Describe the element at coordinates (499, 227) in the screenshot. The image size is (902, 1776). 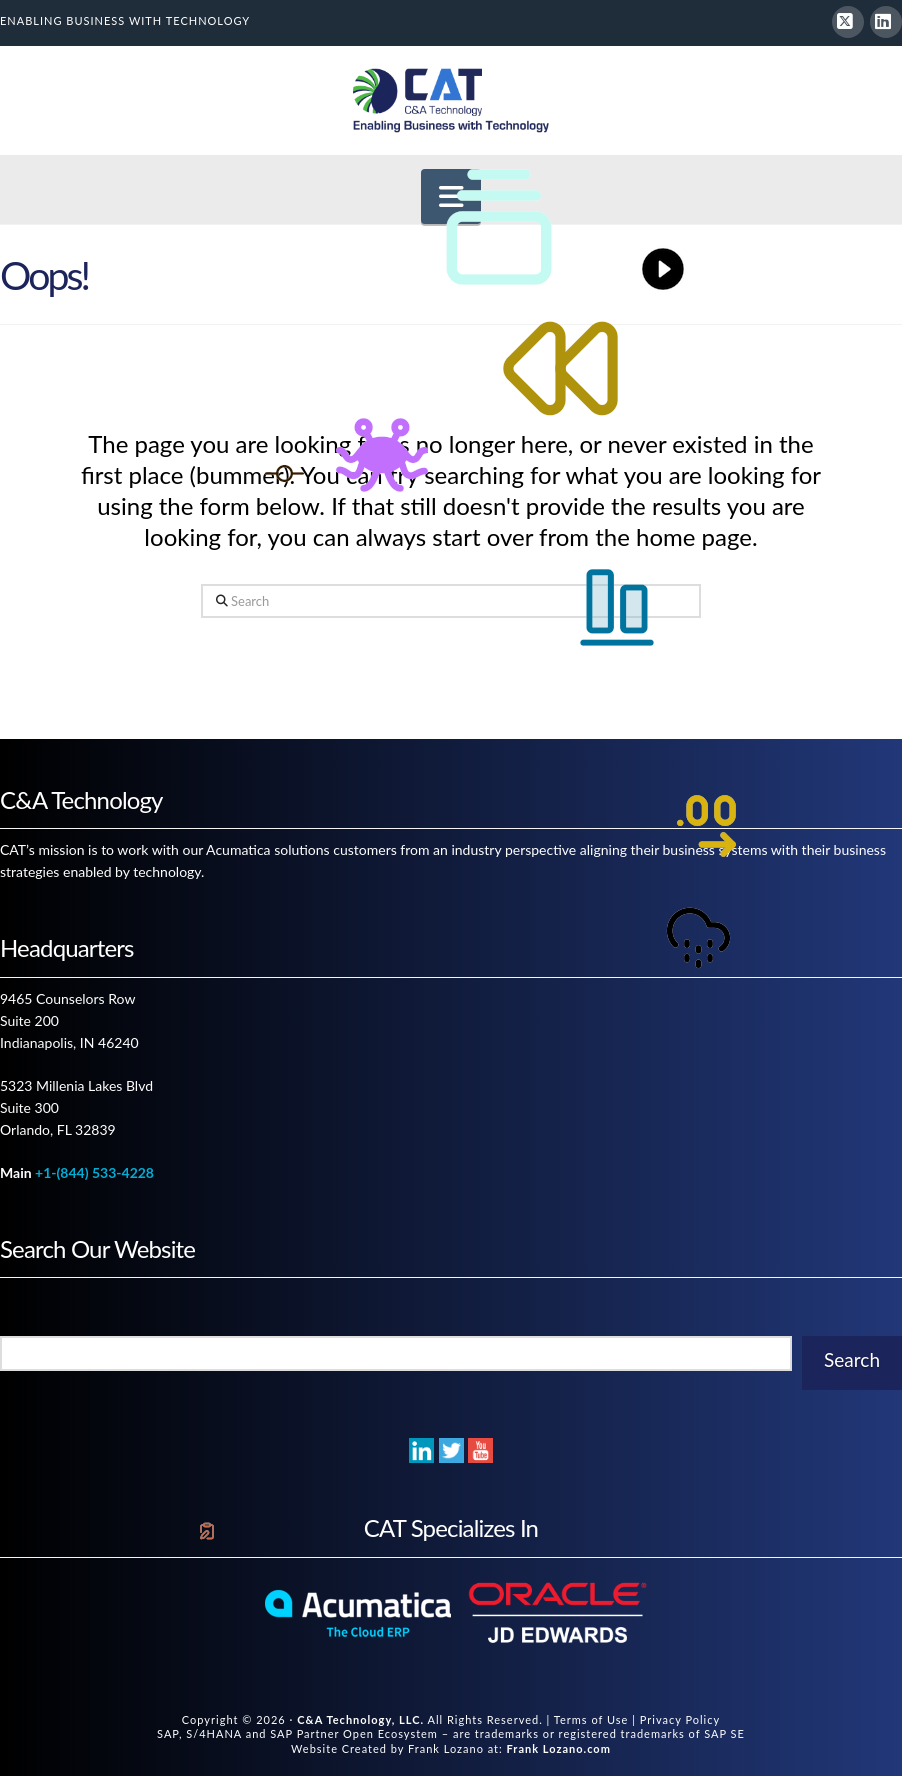
I see `view stacked cards or layers` at that location.